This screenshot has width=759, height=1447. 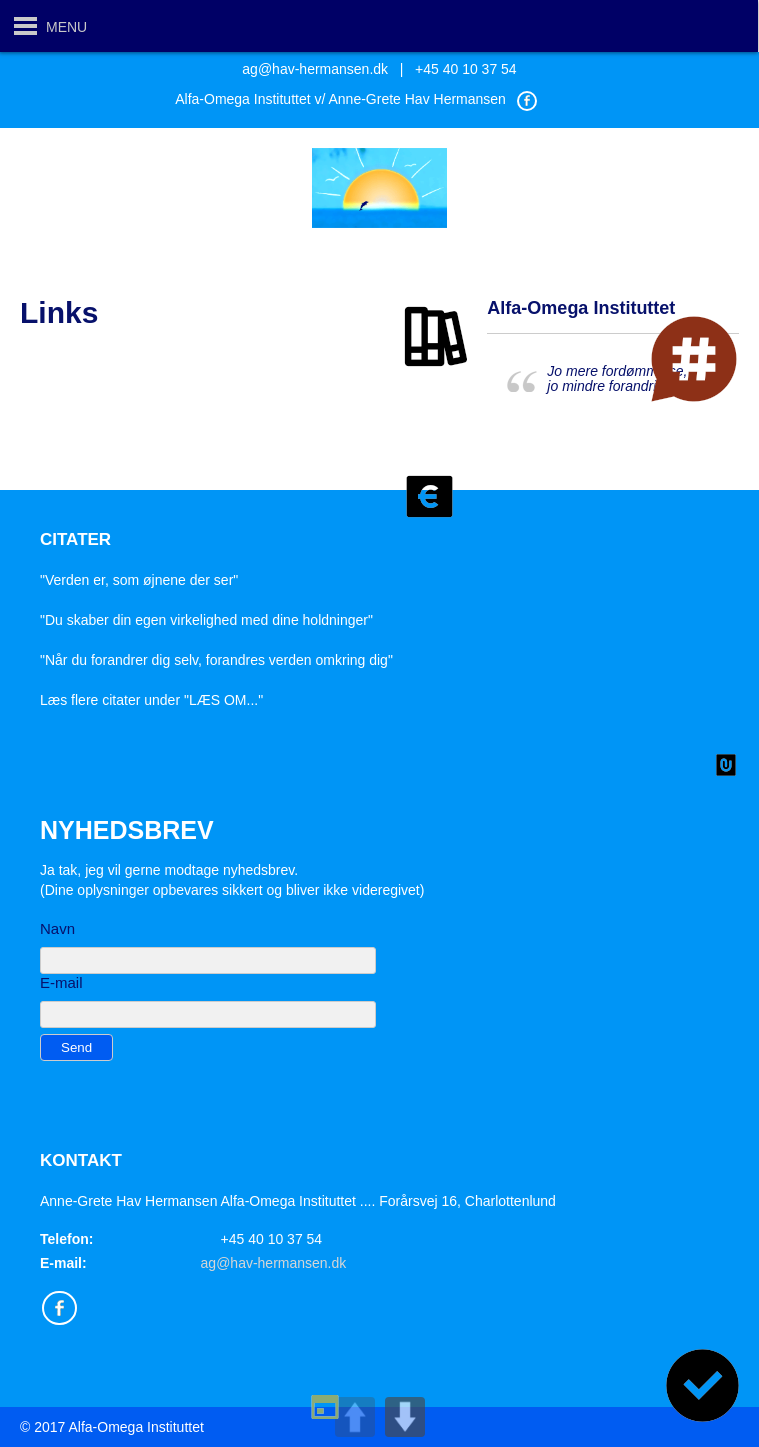 I want to click on attach a file to your message, so click(x=726, y=765).